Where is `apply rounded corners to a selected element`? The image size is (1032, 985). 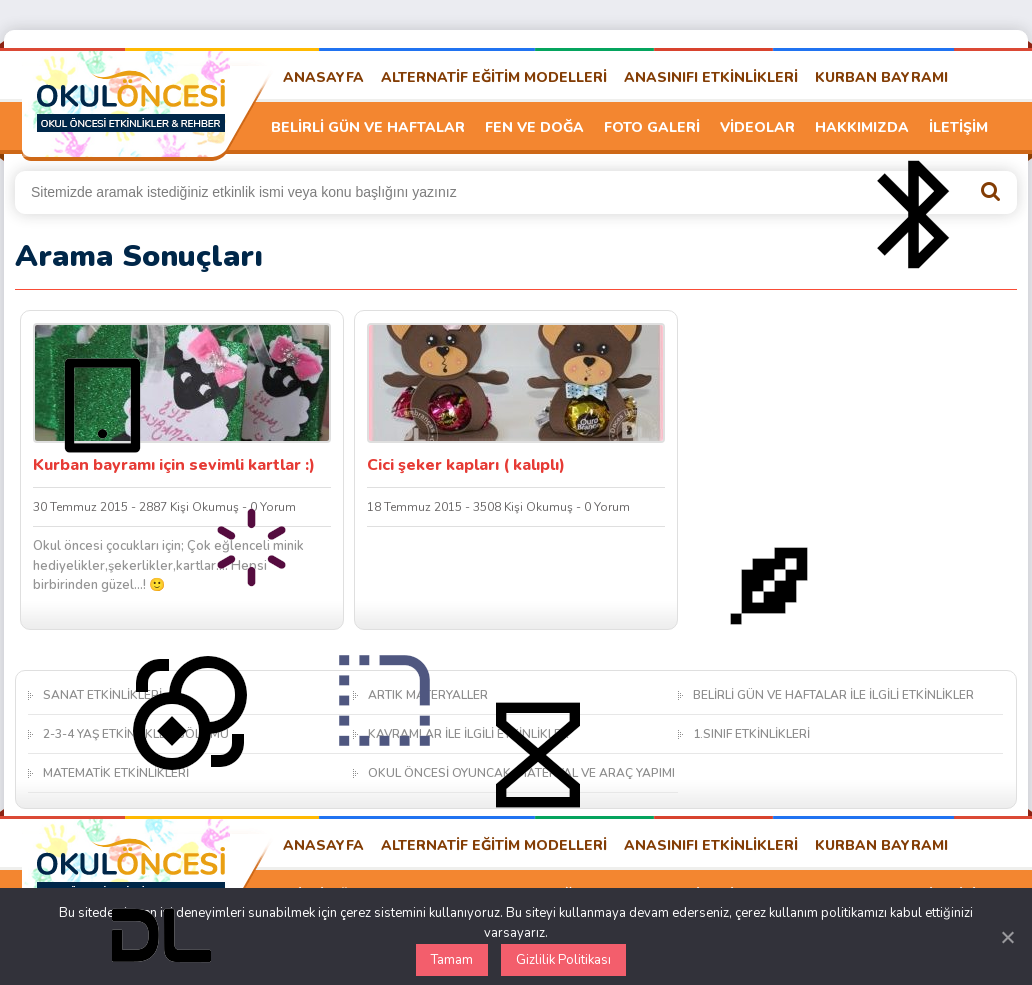 apply rounded corners to a selected element is located at coordinates (384, 700).